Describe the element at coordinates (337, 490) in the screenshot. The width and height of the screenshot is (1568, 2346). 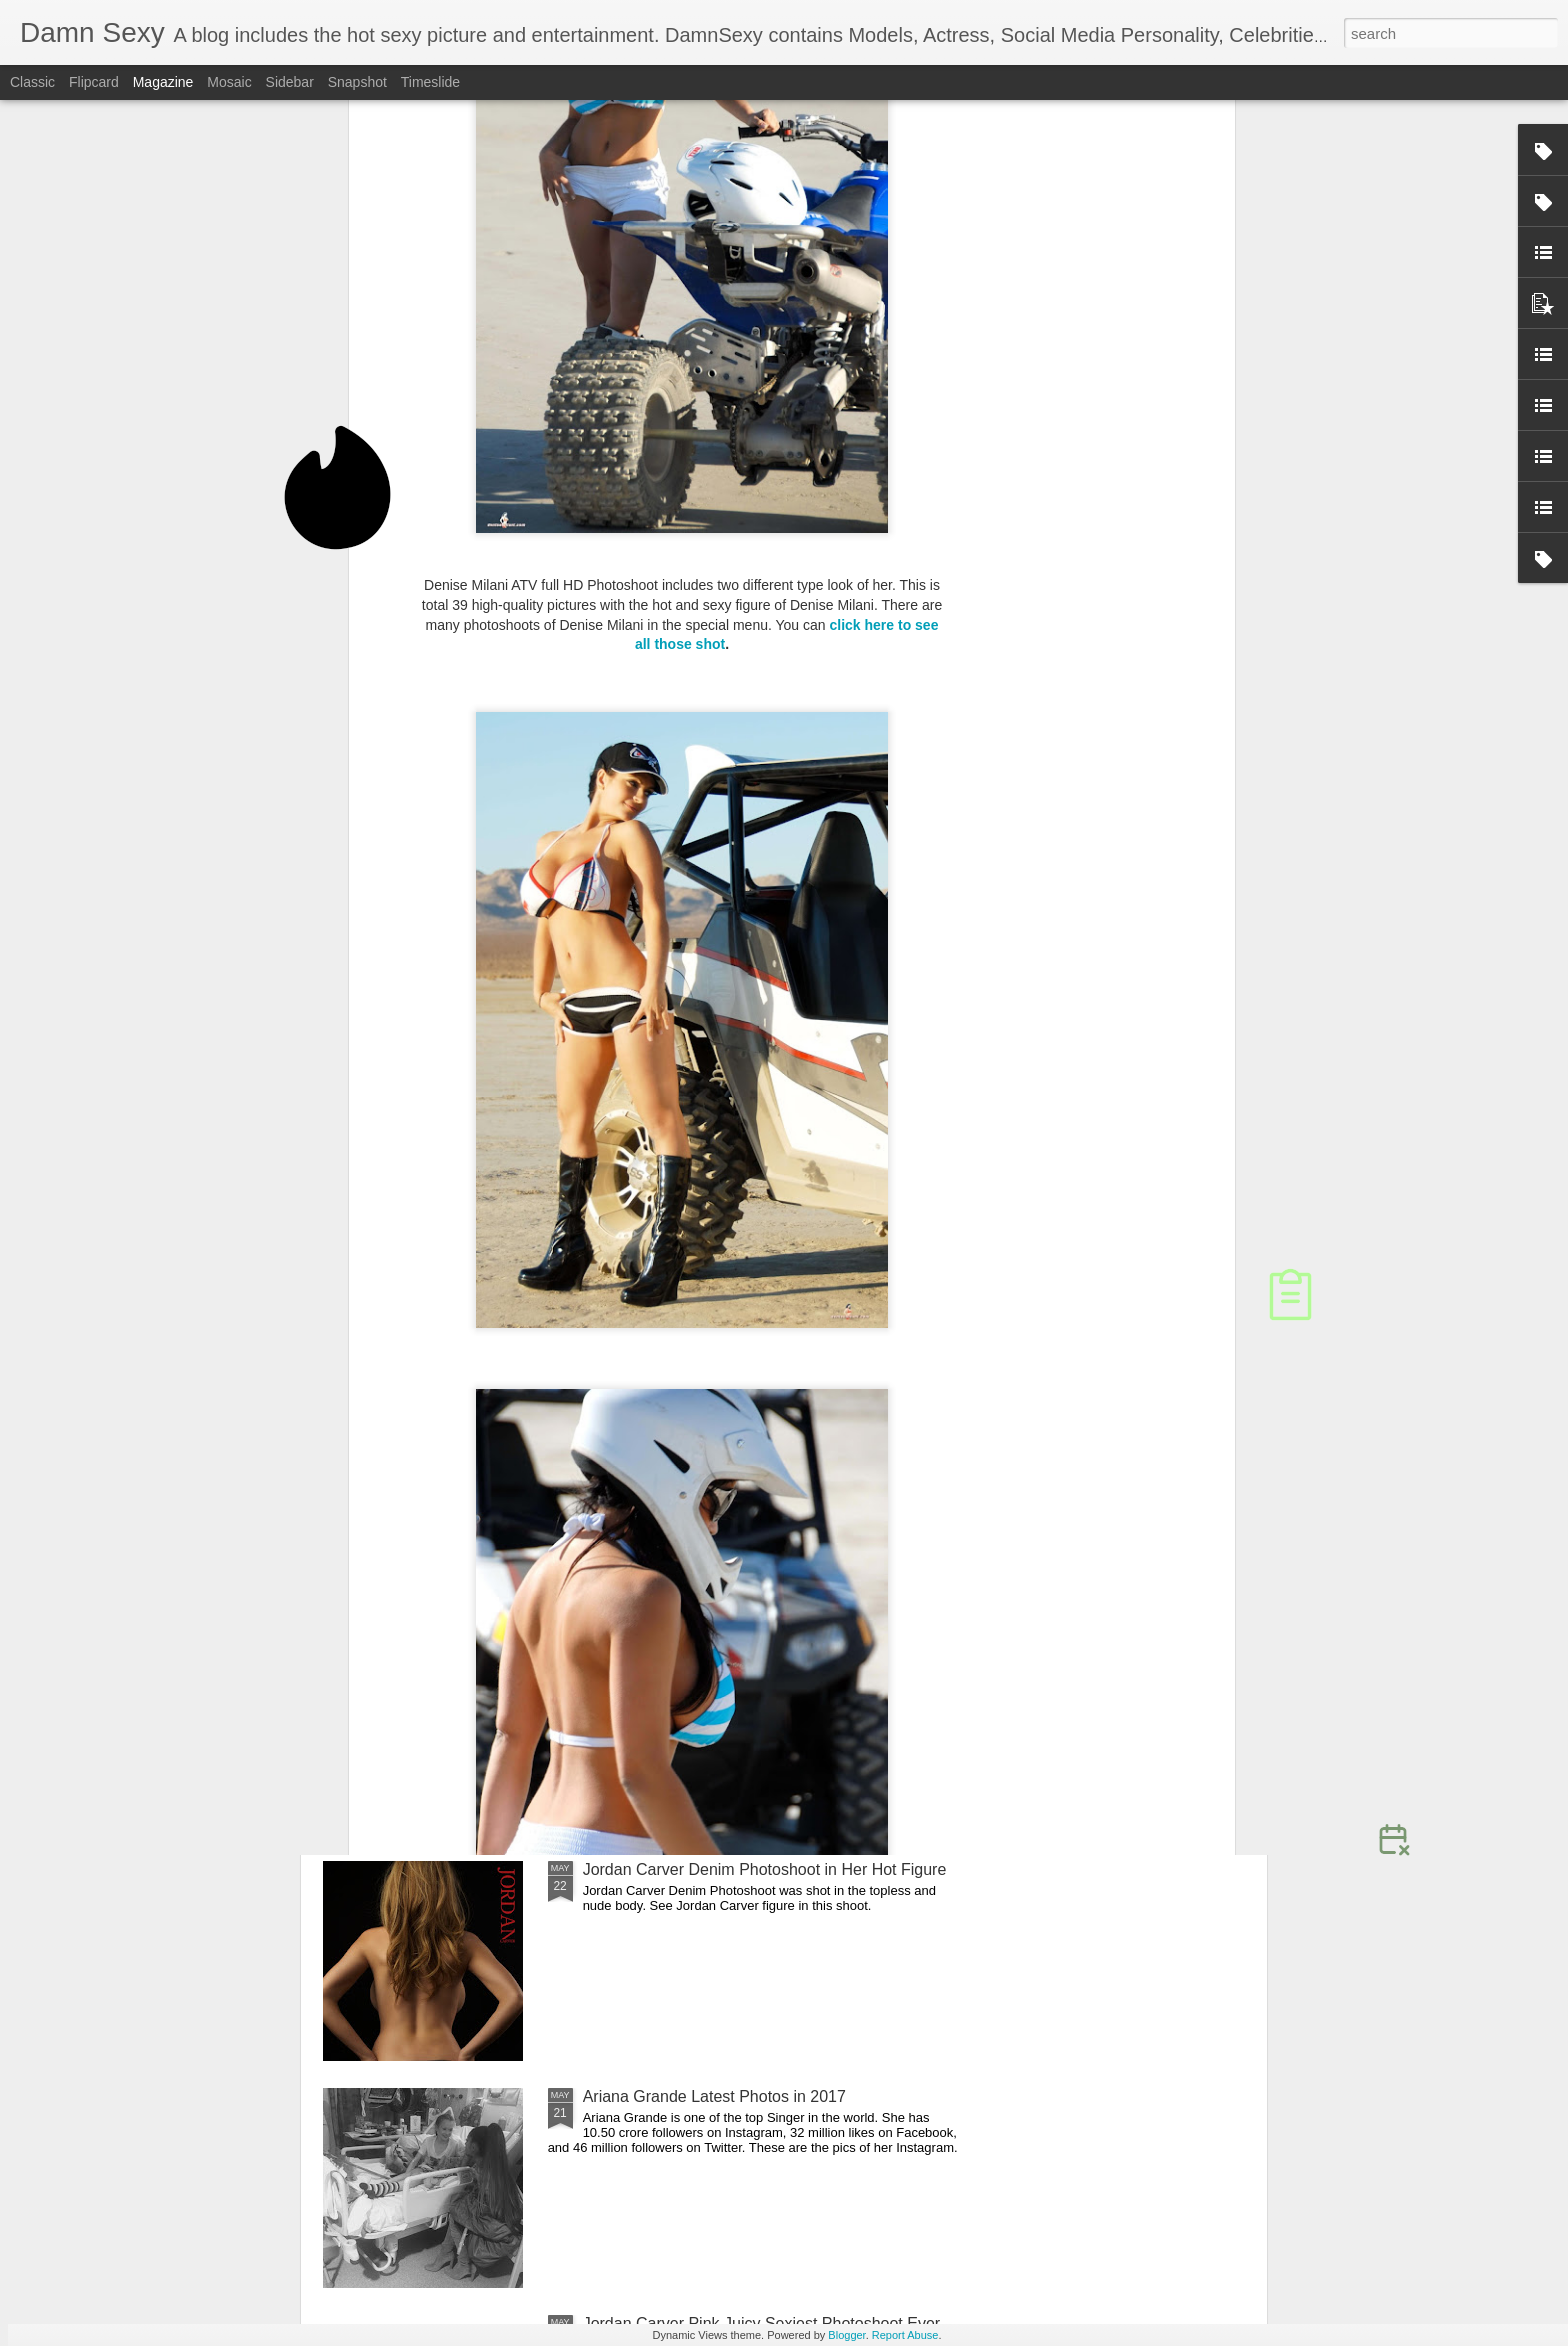
I see `open tinder dating app` at that location.